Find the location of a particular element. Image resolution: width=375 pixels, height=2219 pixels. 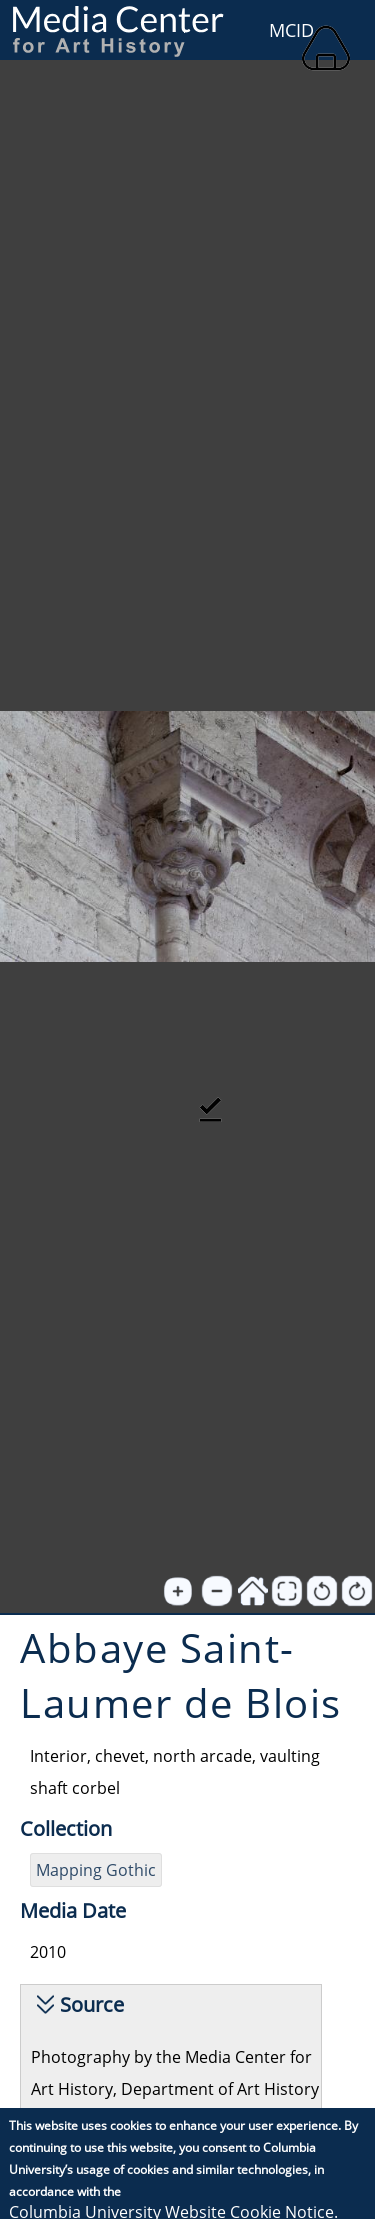

download complete is located at coordinates (210, 1109).